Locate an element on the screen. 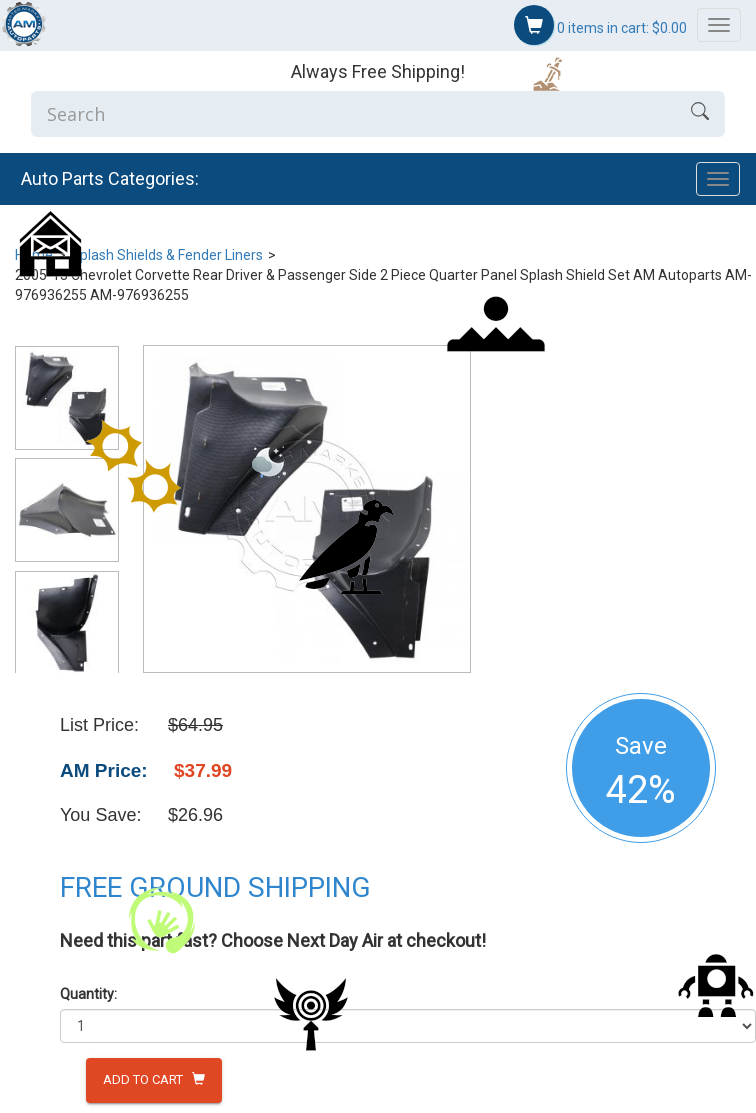 Image resolution: width=756 pixels, height=1113 pixels. indicates a desert or Egyptian-themed level is located at coordinates (496, 324).